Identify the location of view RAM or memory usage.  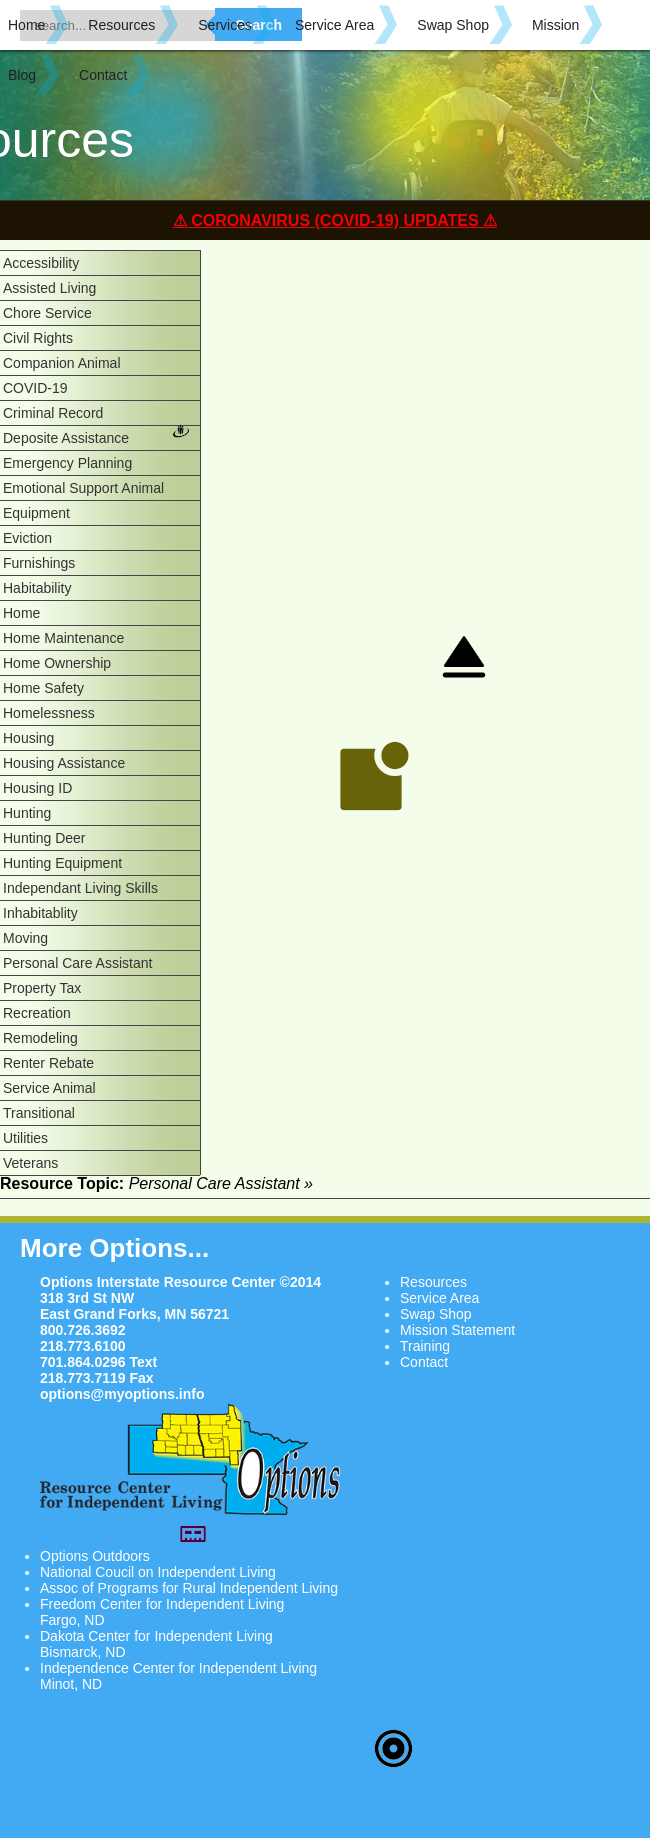
(193, 1534).